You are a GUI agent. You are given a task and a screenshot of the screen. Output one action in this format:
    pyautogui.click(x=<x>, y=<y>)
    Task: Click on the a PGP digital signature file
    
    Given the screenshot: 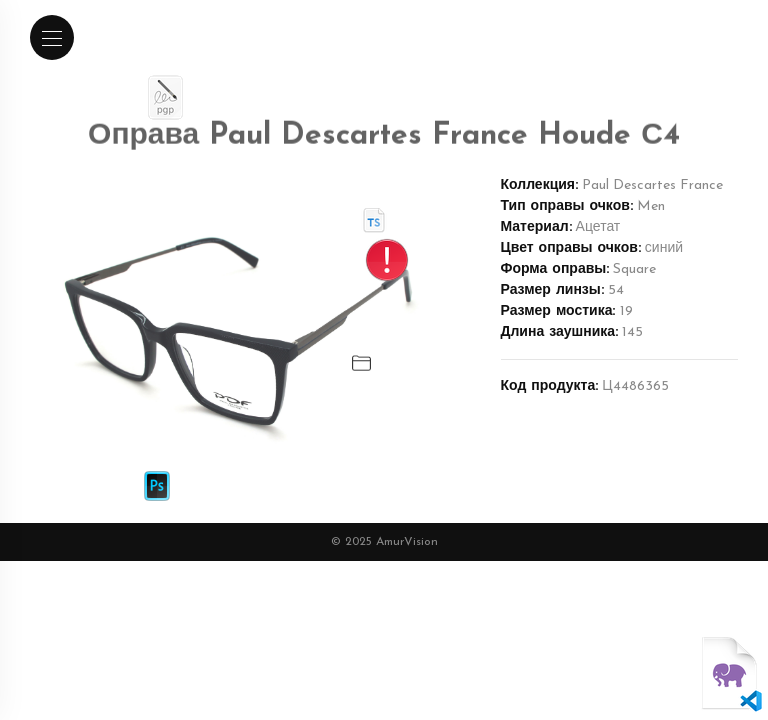 What is the action you would take?
    pyautogui.click(x=165, y=97)
    